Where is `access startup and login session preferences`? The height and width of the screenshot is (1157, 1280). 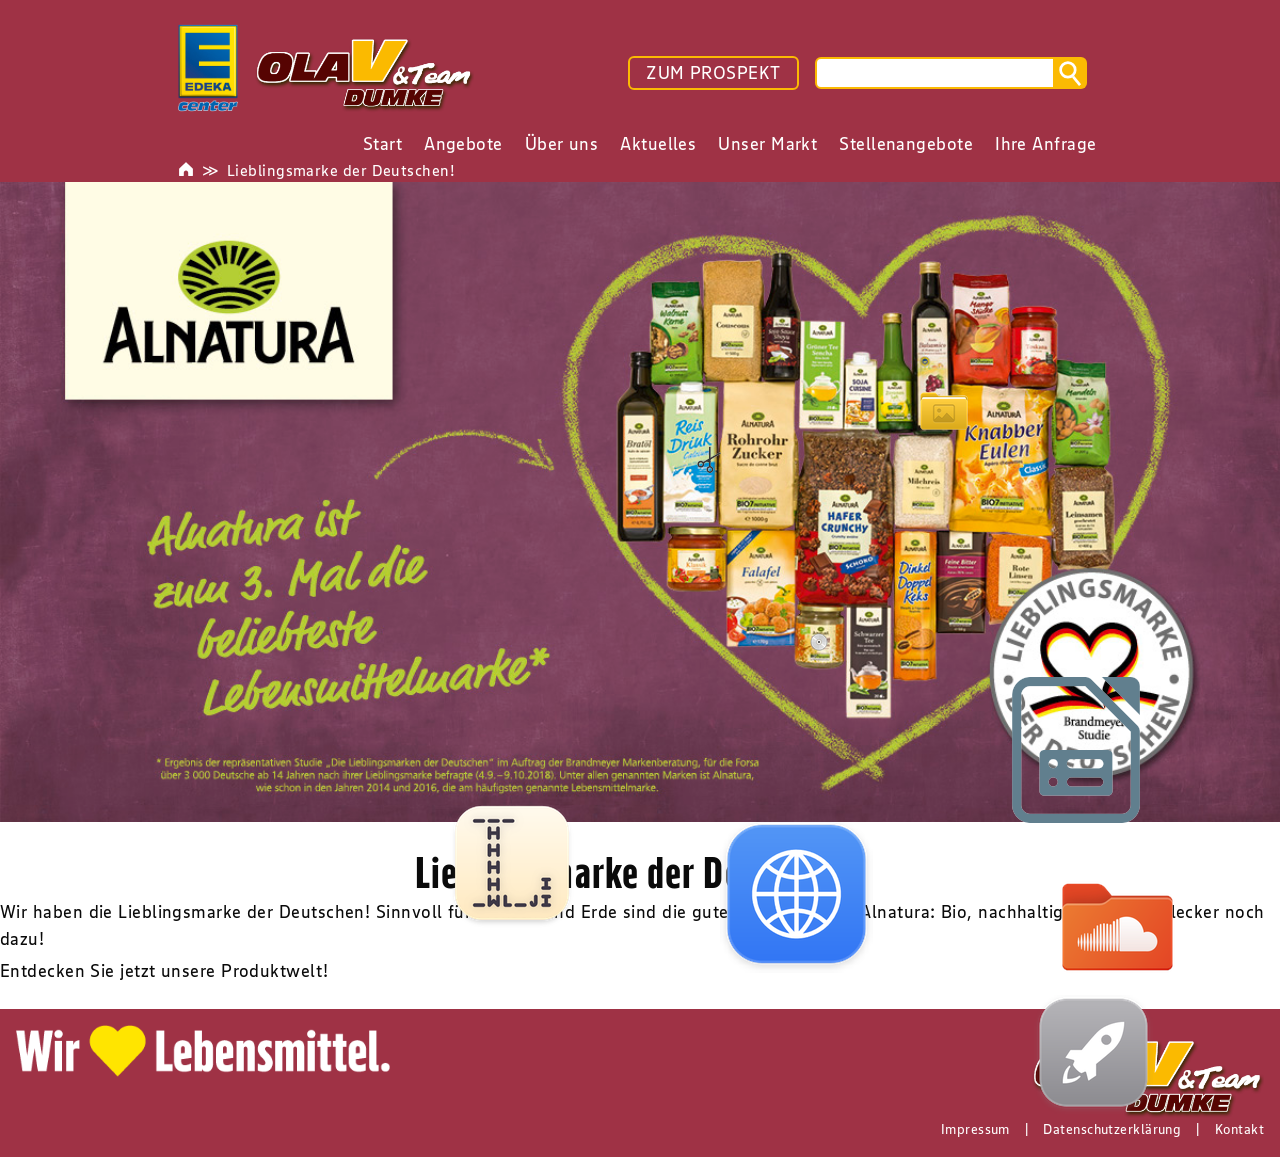 access startup and login session preferences is located at coordinates (1093, 1054).